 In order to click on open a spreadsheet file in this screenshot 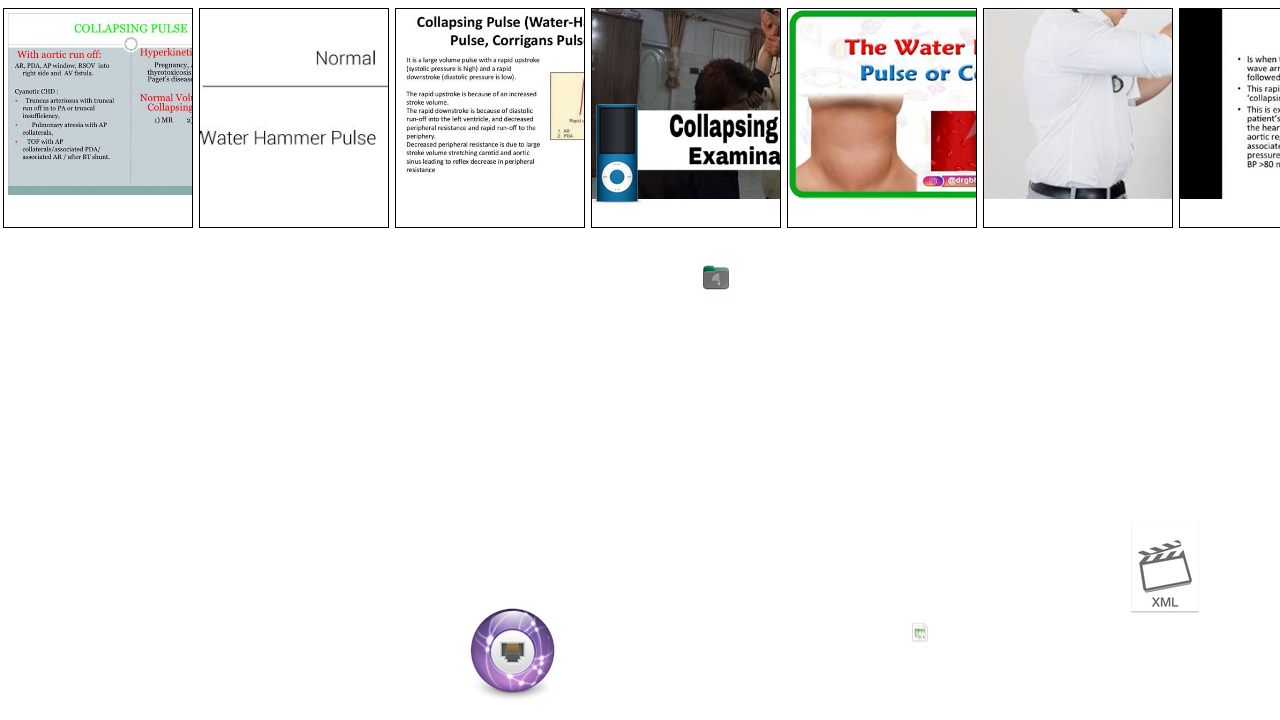, I will do `click(920, 632)`.